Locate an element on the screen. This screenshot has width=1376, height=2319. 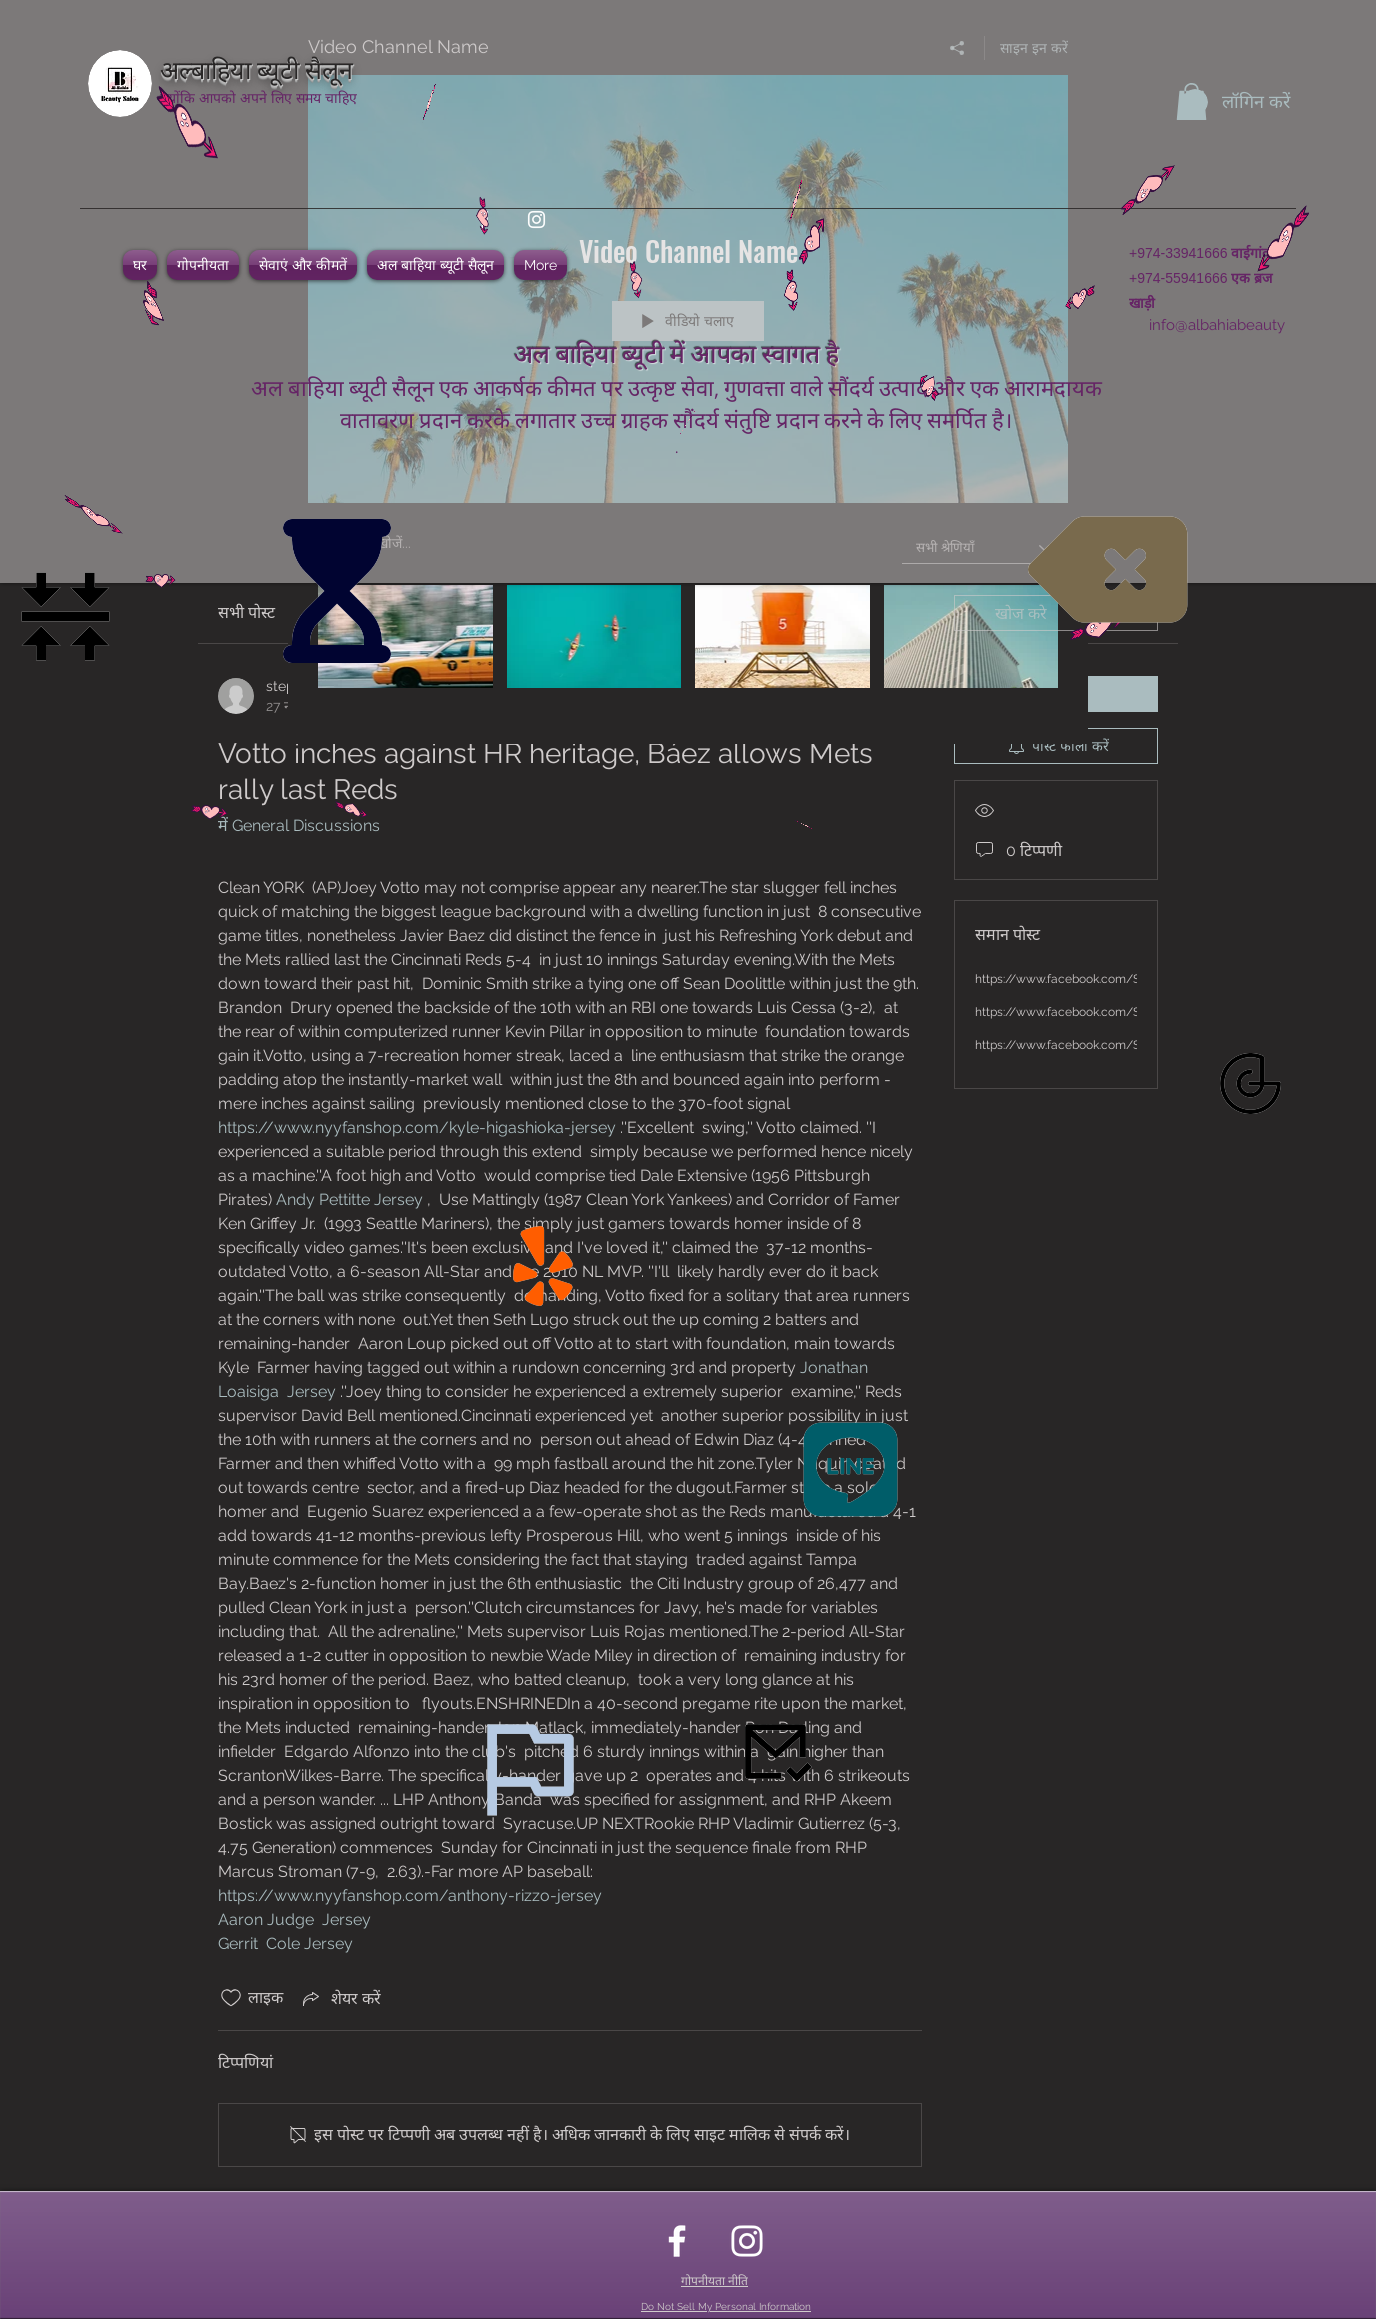
indicates a process in progress or loading state is located at coordinates (337, 591).